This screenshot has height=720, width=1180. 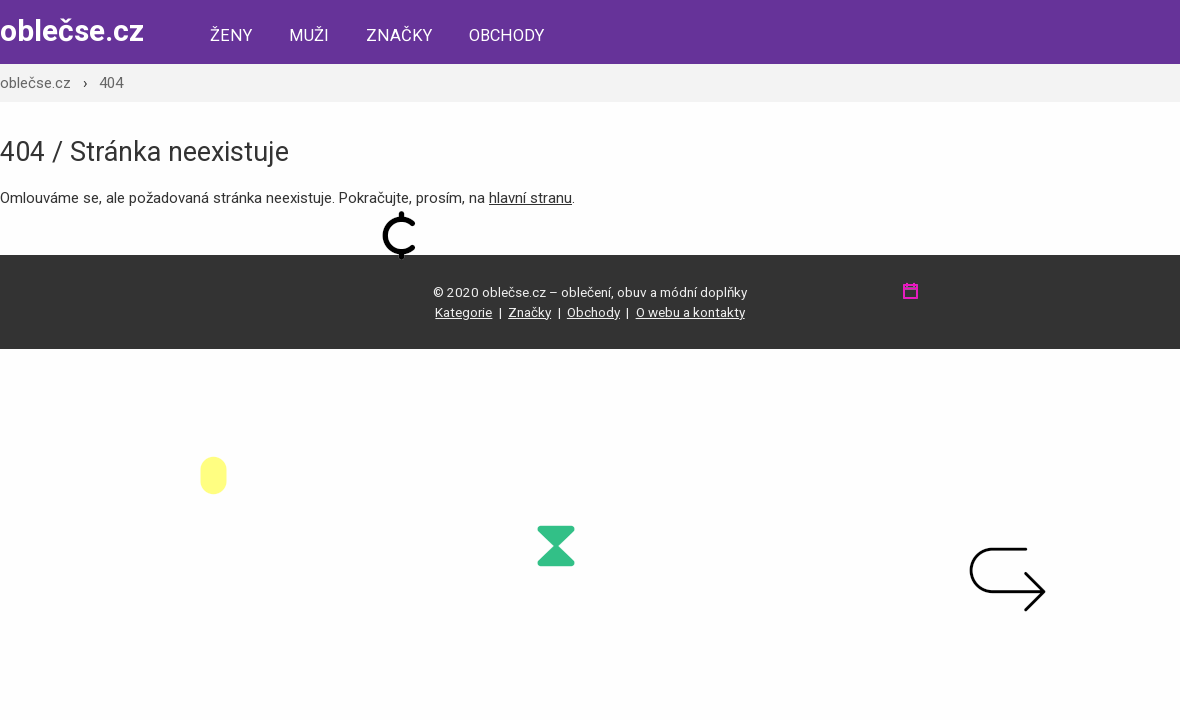 I want to click on access medication or pharmacy features, so click(x=213, y=475).